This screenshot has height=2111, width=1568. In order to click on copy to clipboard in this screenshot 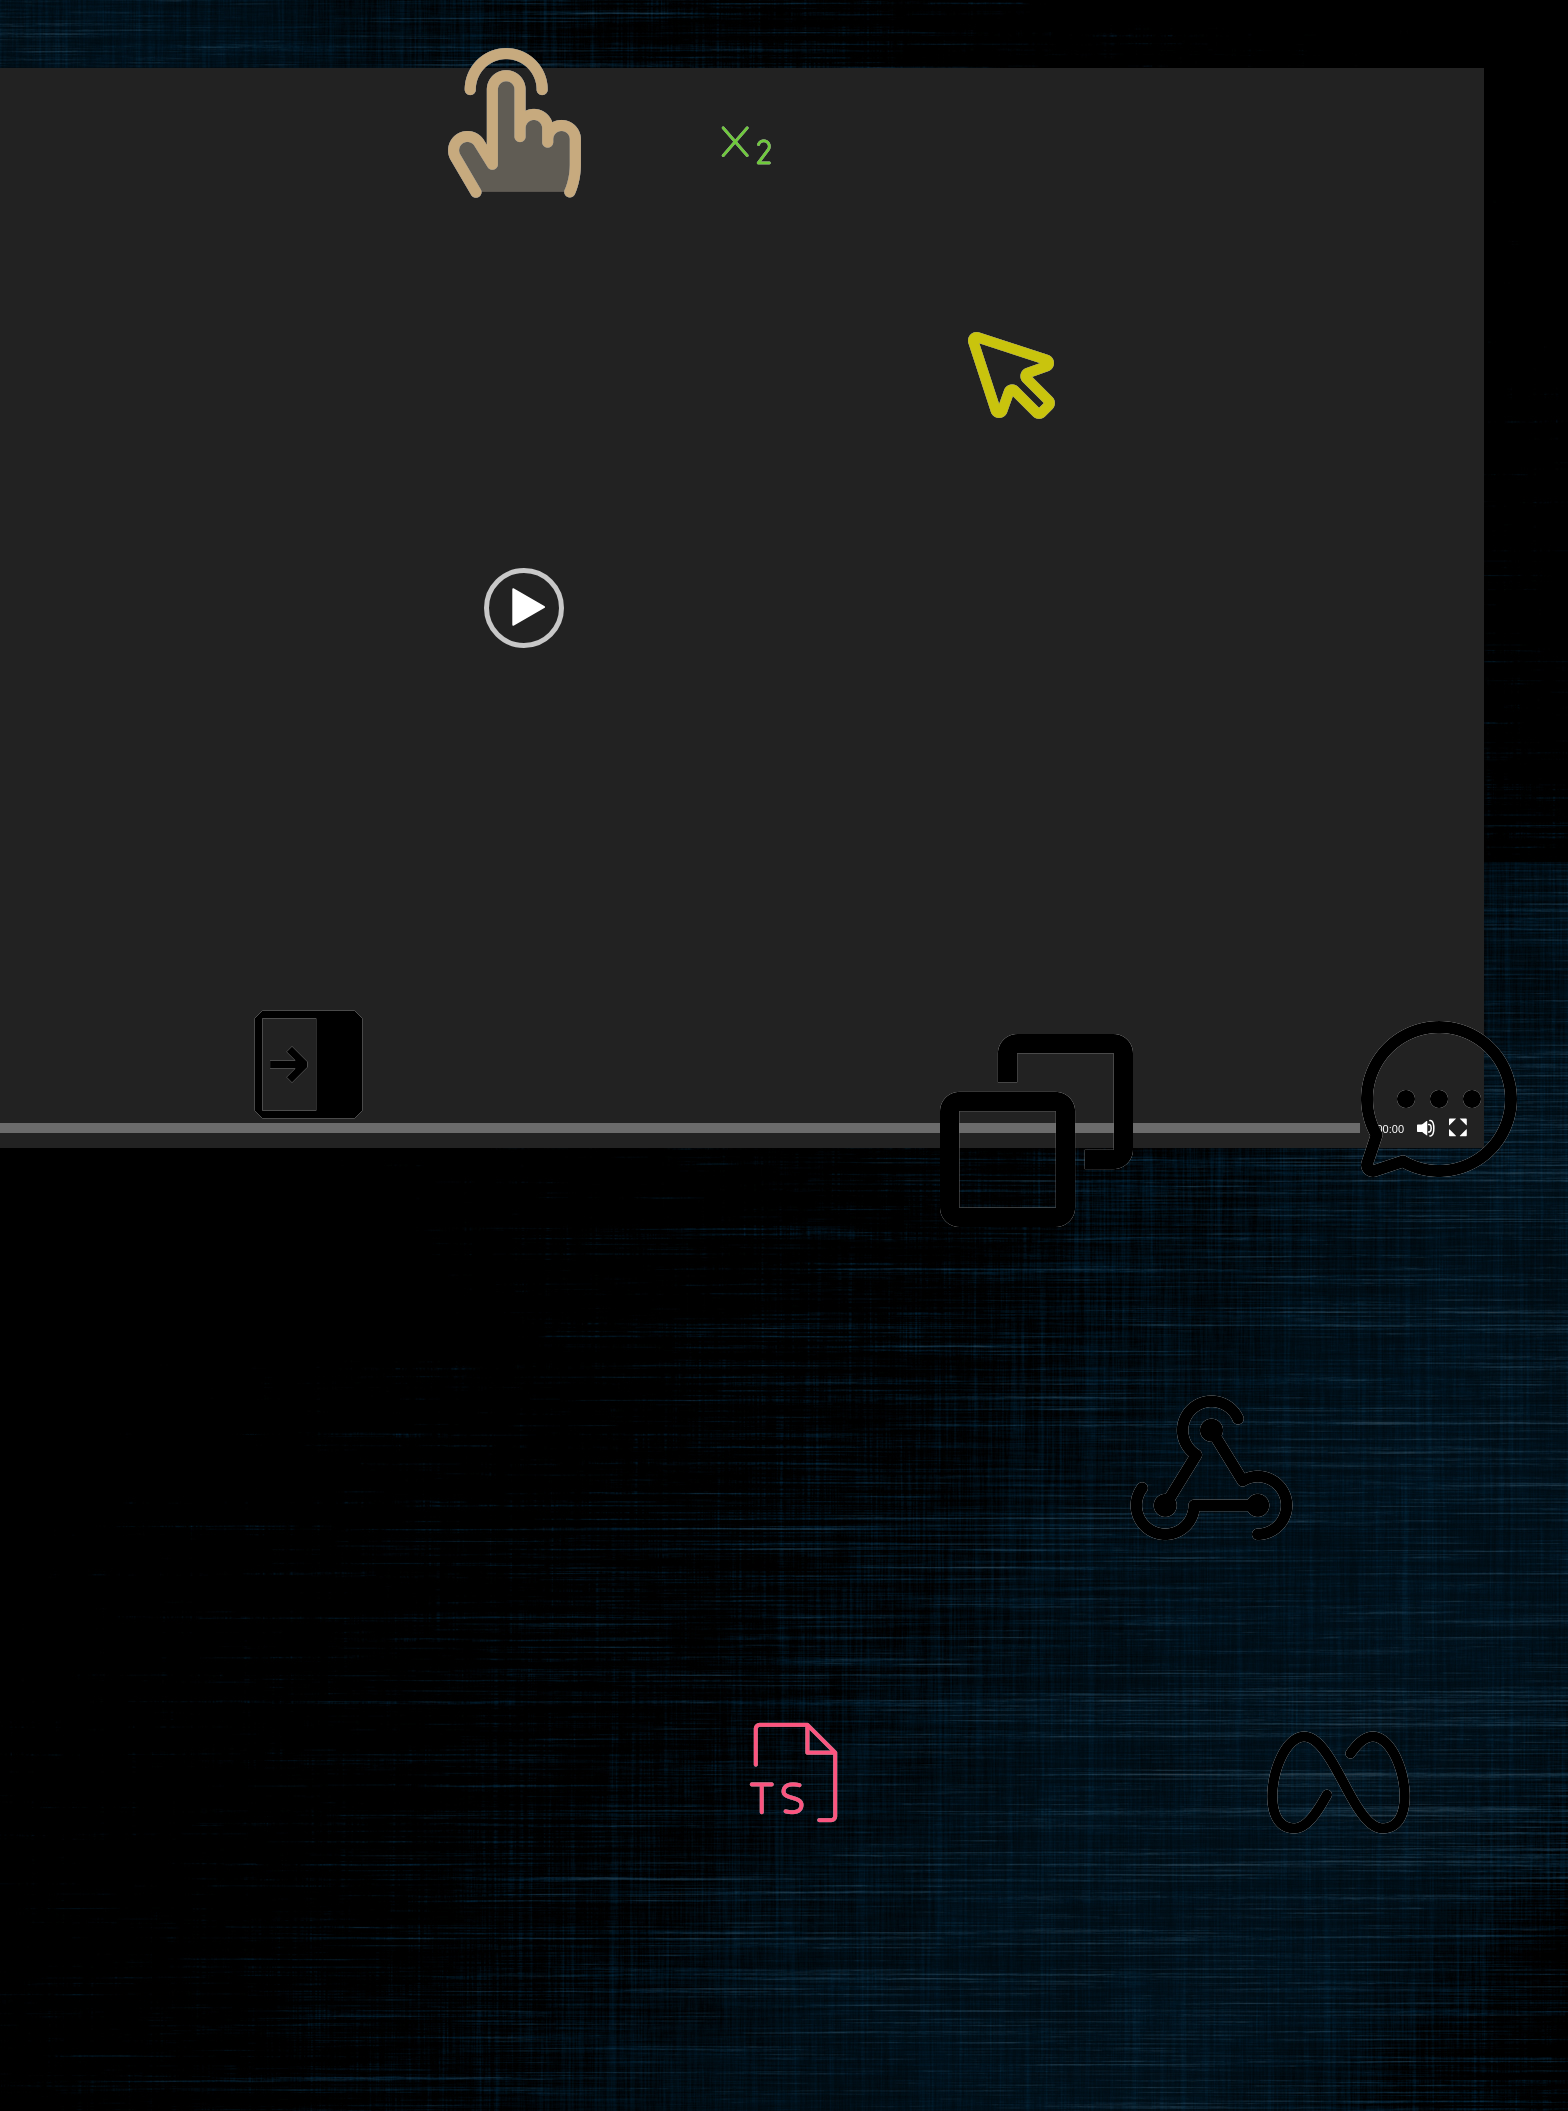, I will do `click(1036, 1130)`.